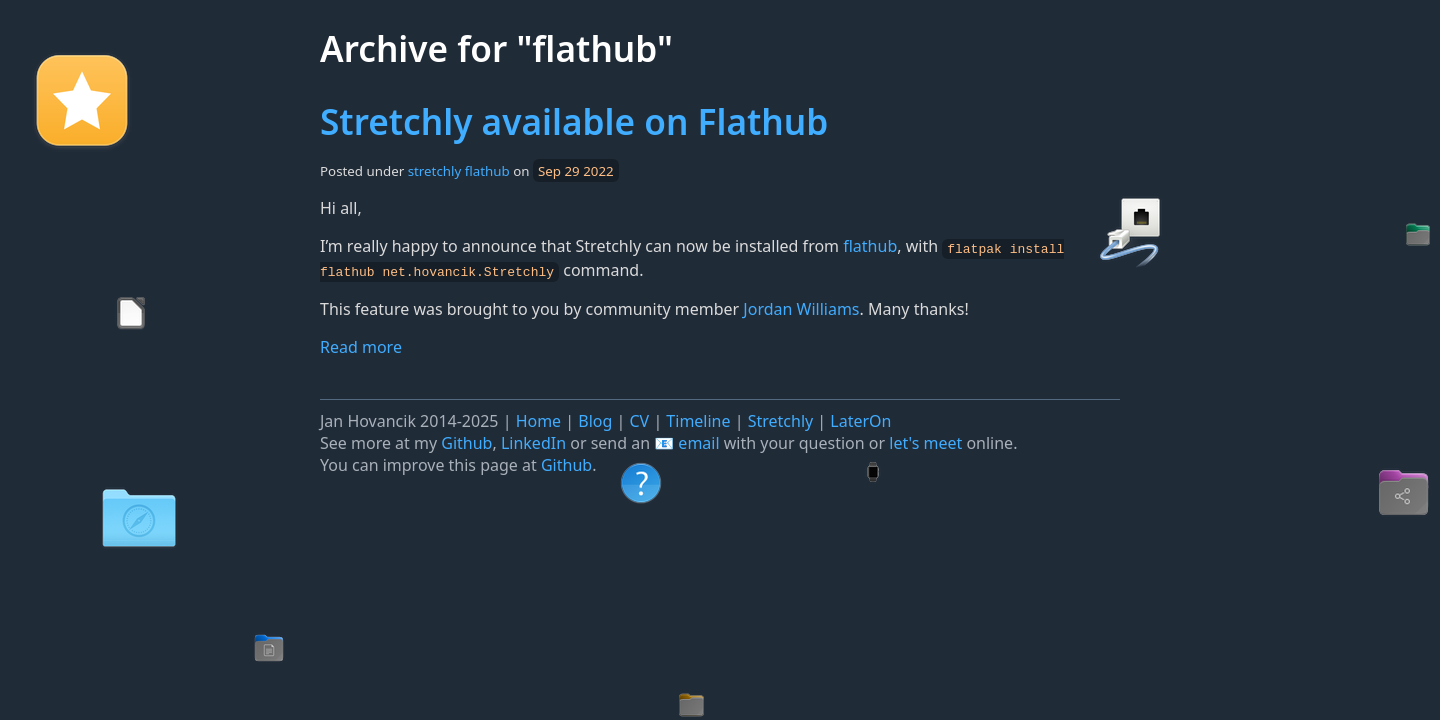  I want to click on view featured applications, so click(82, 102).